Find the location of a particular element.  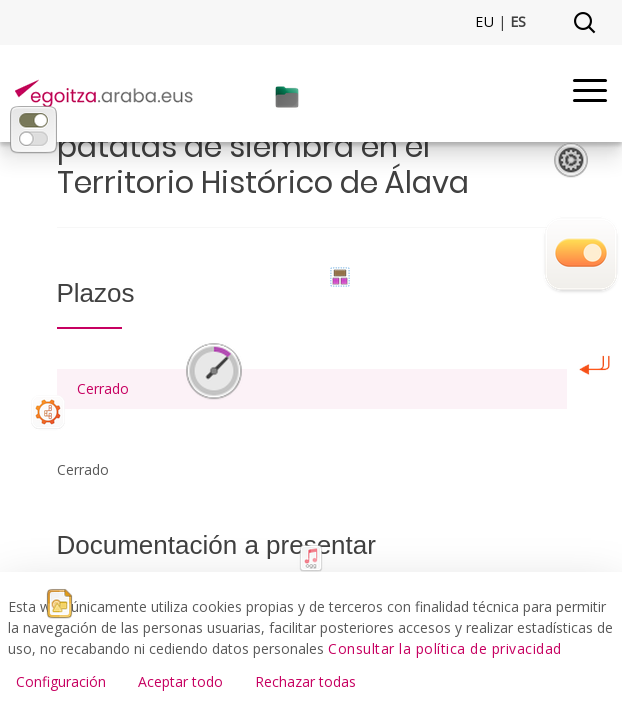

open unity tweak tool settings is located at coordinates (33, 129).